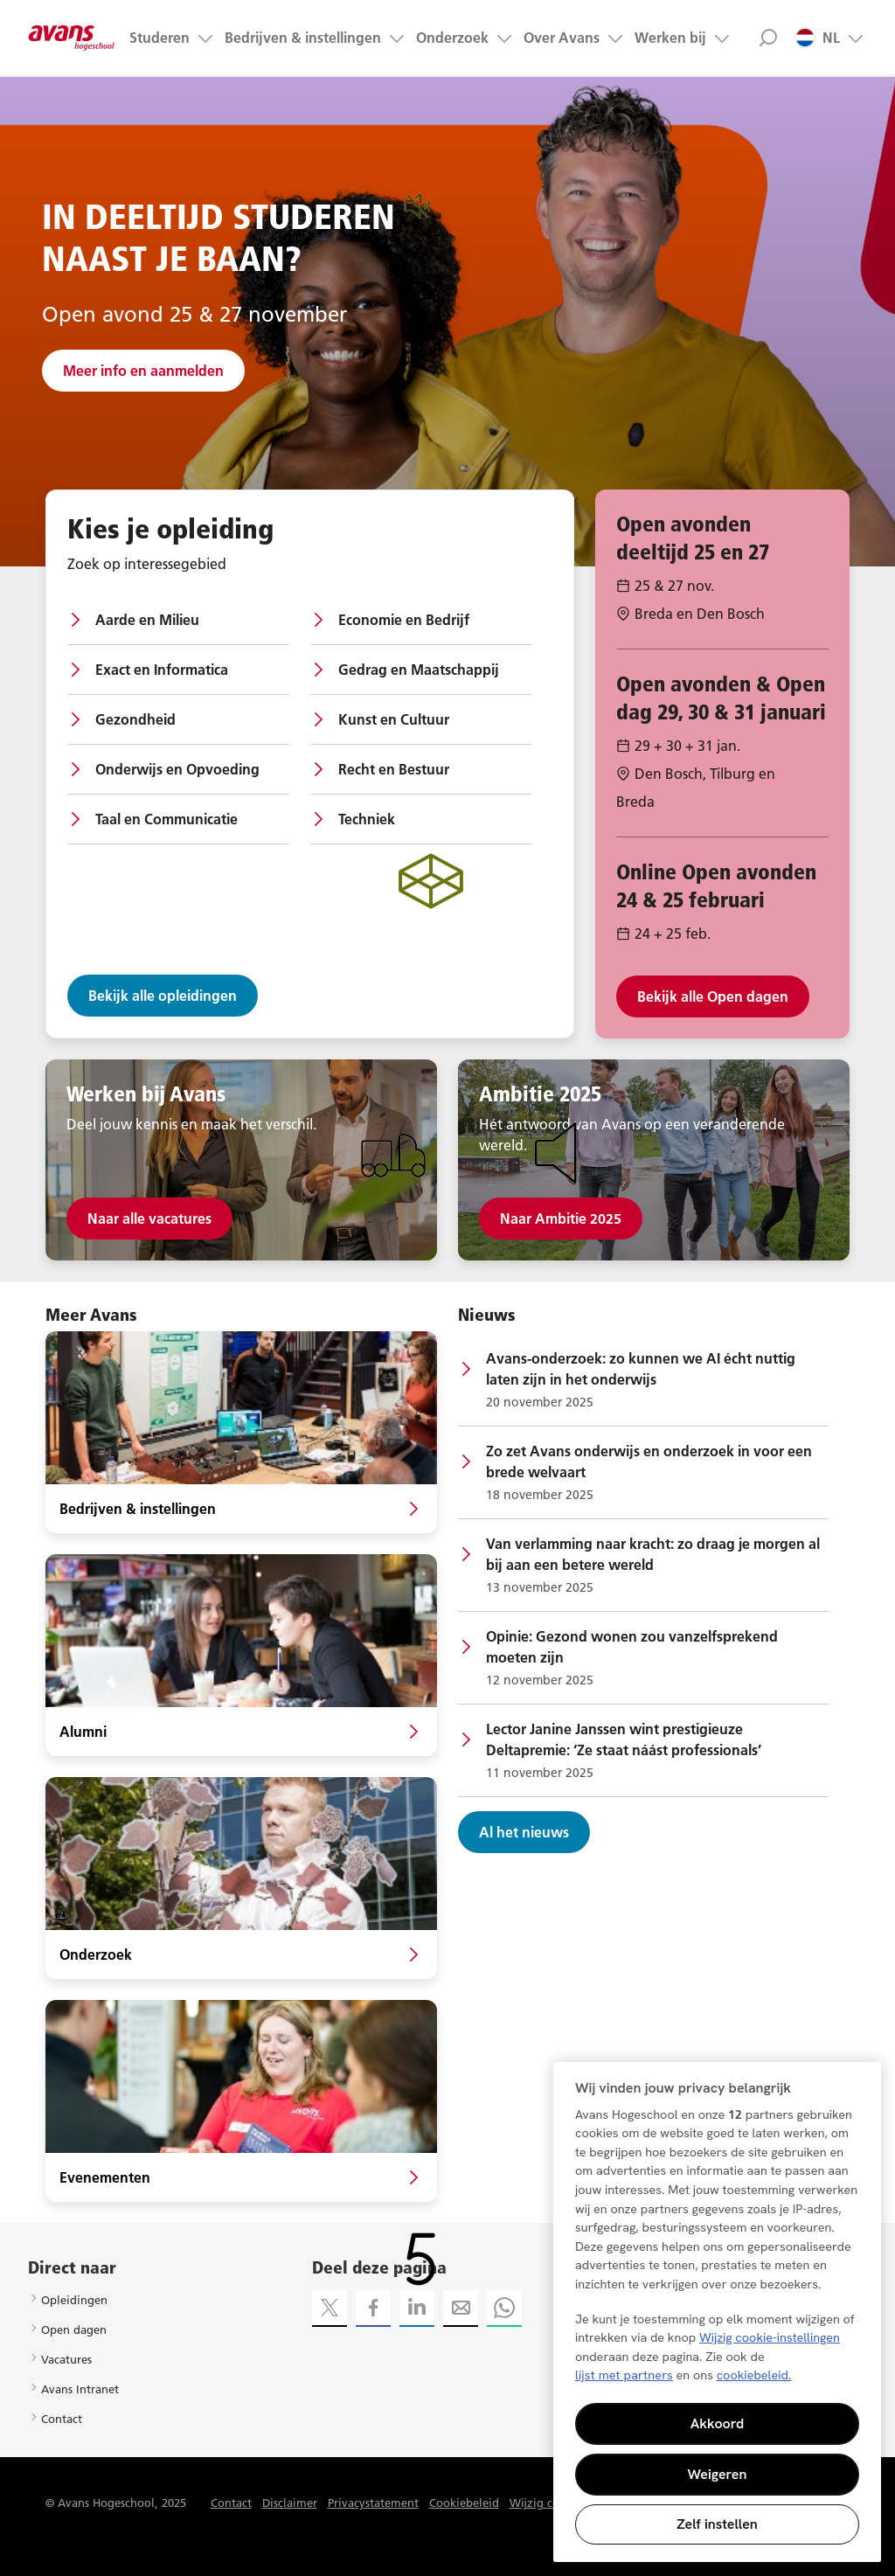  I want to click on open codepen profile or projects, so click(431, 881).